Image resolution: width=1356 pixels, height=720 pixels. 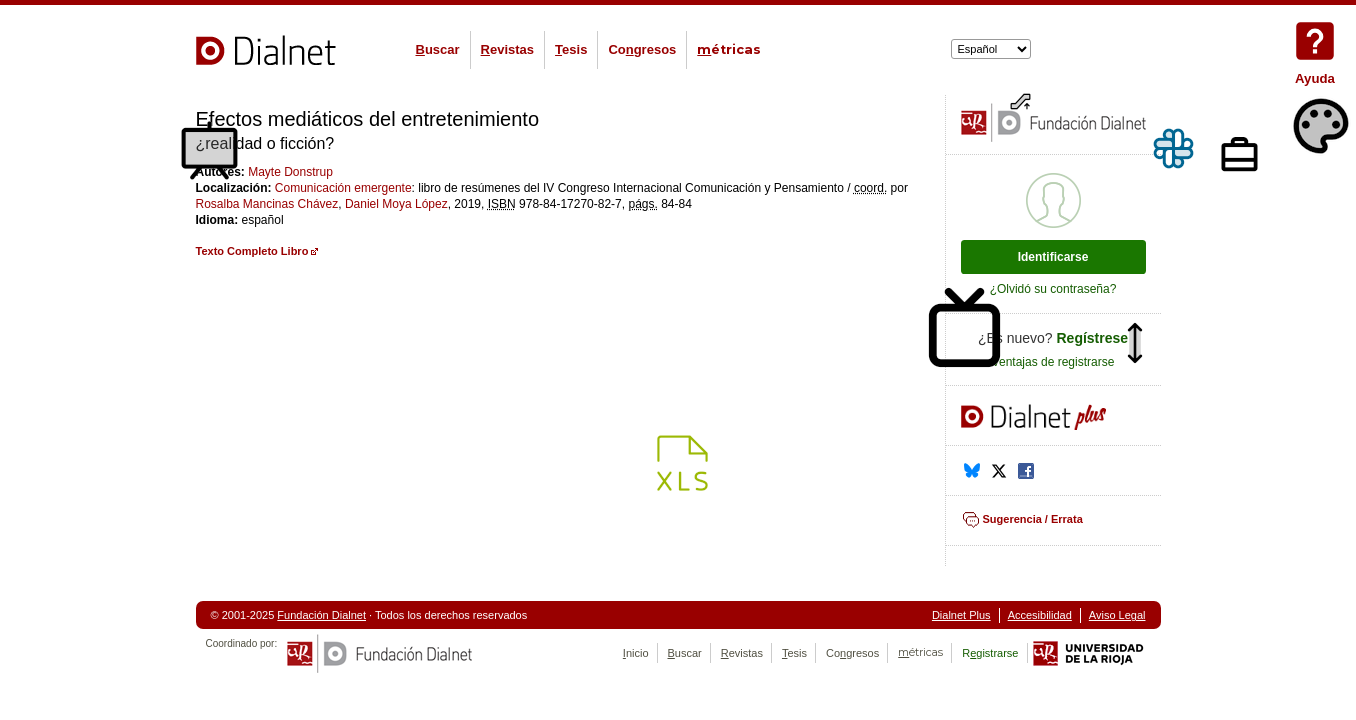 I want to click on adjust height or vertical size, so click(x=1135, y=343).